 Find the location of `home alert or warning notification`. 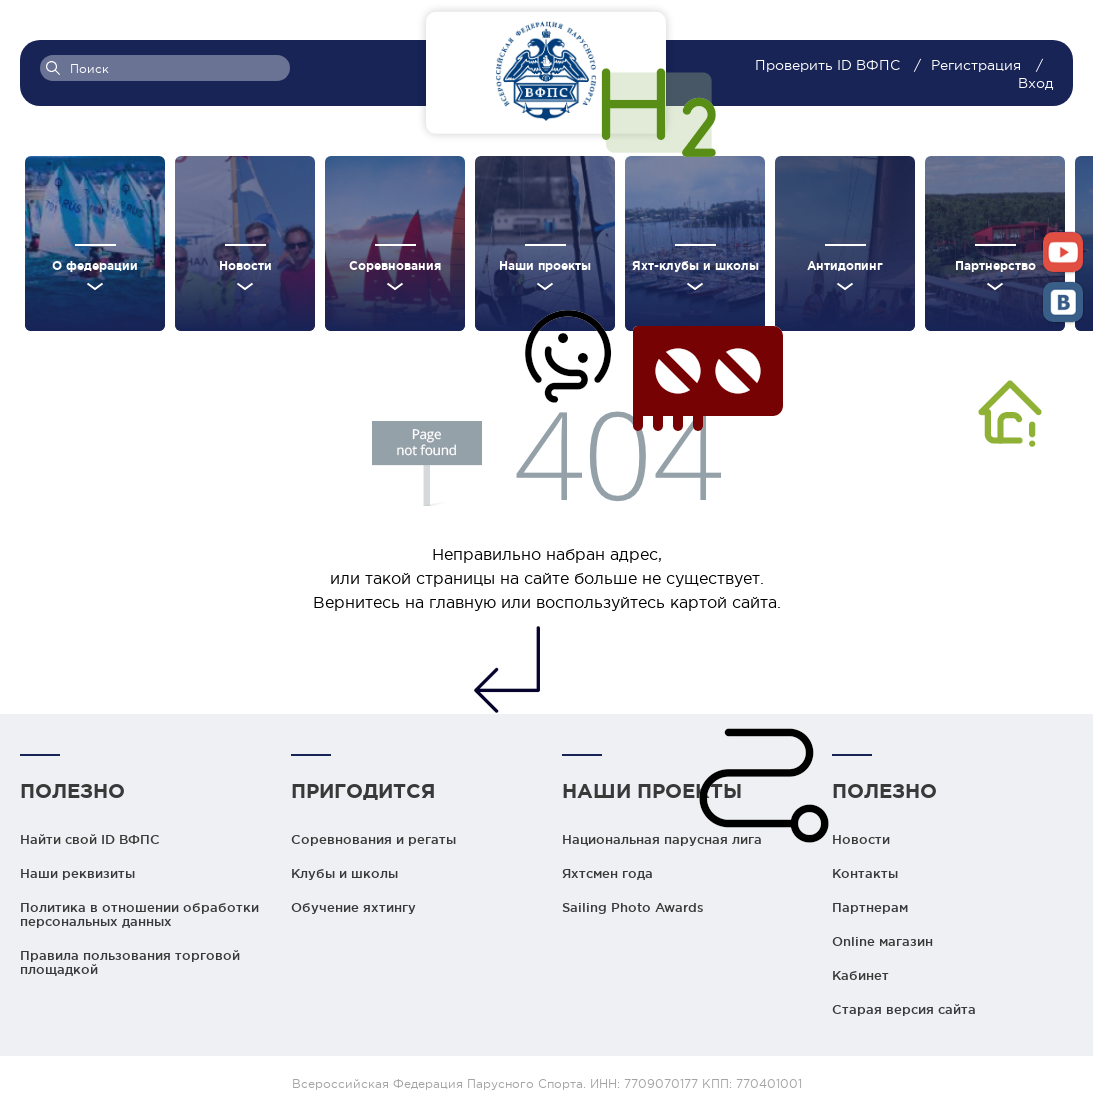

home alert or warning notification is located at coordinates (1010, 412).